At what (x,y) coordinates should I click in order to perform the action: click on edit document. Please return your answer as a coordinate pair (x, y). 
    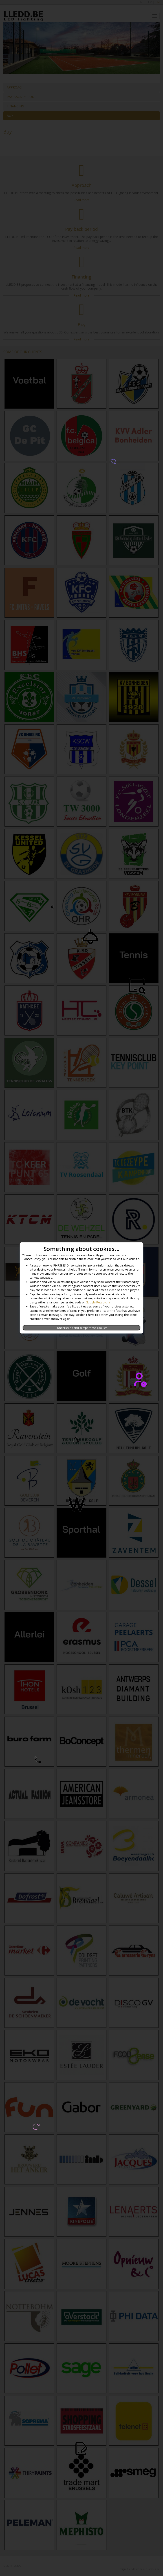
    Looking at the image, I should click on (81, 2449).